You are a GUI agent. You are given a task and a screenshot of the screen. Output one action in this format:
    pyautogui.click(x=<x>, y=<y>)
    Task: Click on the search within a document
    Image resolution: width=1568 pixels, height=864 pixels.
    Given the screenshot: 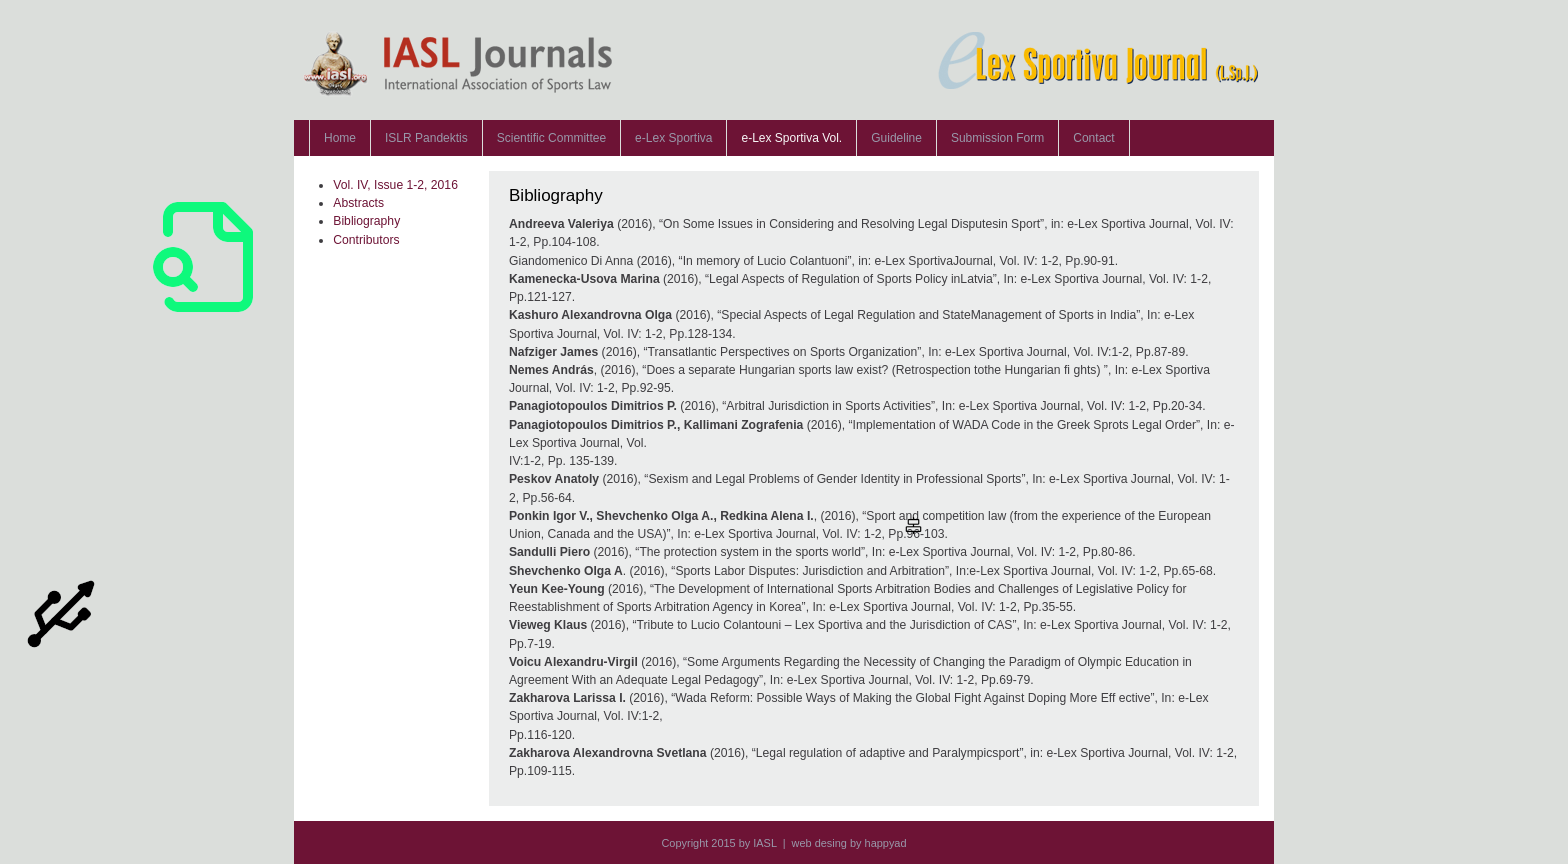 What is the action you would take?
    pyautogui.click(x=208, y=257)
    